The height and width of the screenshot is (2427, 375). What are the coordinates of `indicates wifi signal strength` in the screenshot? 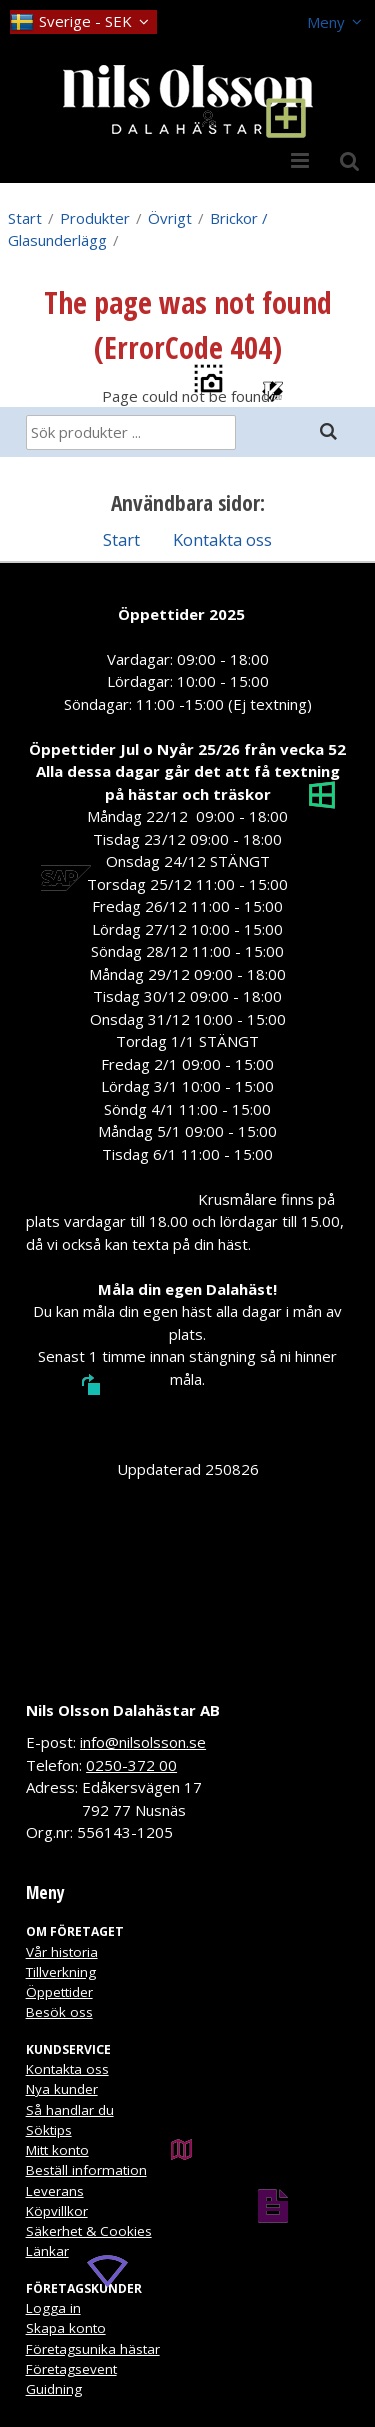 It's located at (107, 2271).